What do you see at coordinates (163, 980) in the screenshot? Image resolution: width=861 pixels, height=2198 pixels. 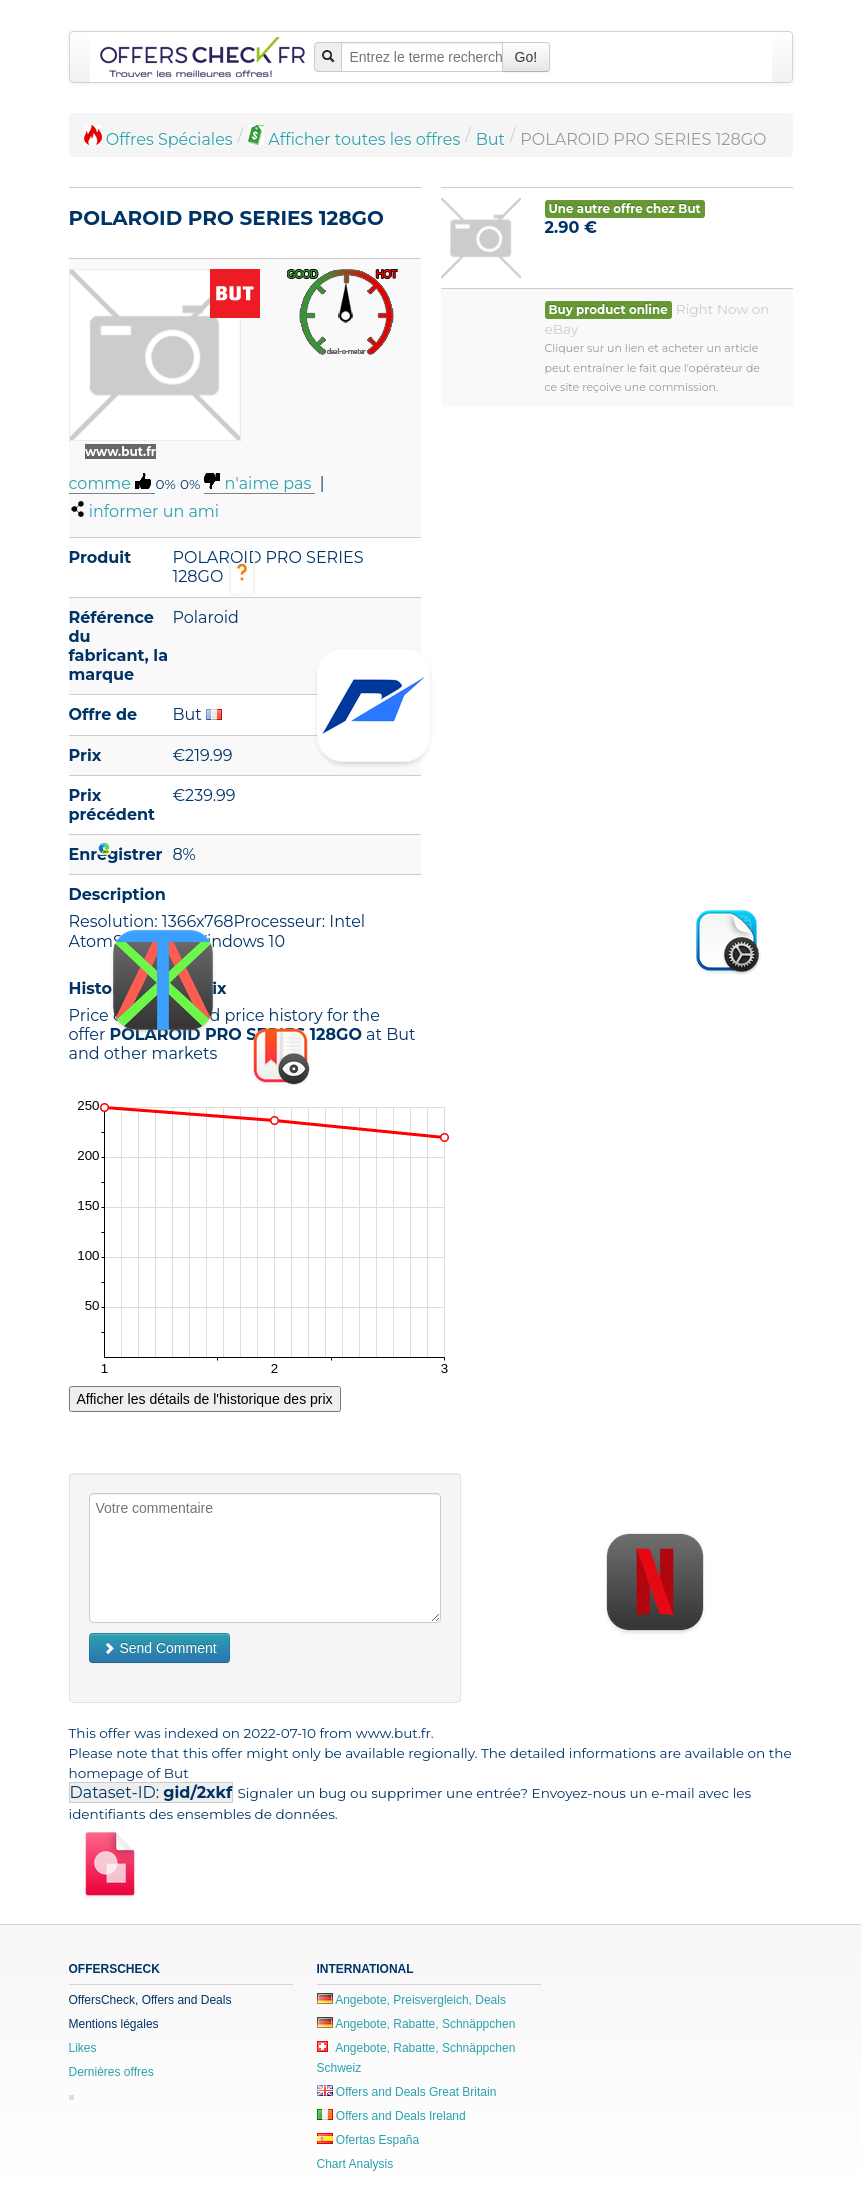 I see `open tixati torrent client` at bounding box center [163, 980].